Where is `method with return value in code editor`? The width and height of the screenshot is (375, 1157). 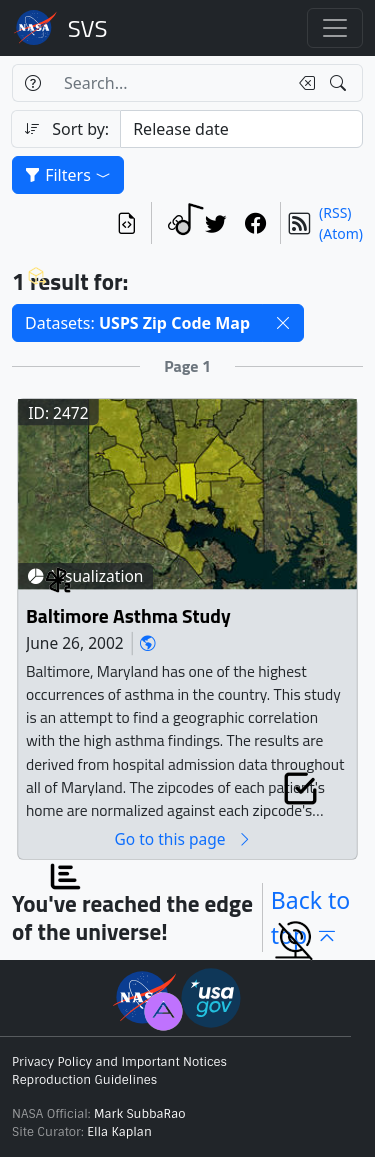
method with return value in code editor is located at coordinates (36, 276).